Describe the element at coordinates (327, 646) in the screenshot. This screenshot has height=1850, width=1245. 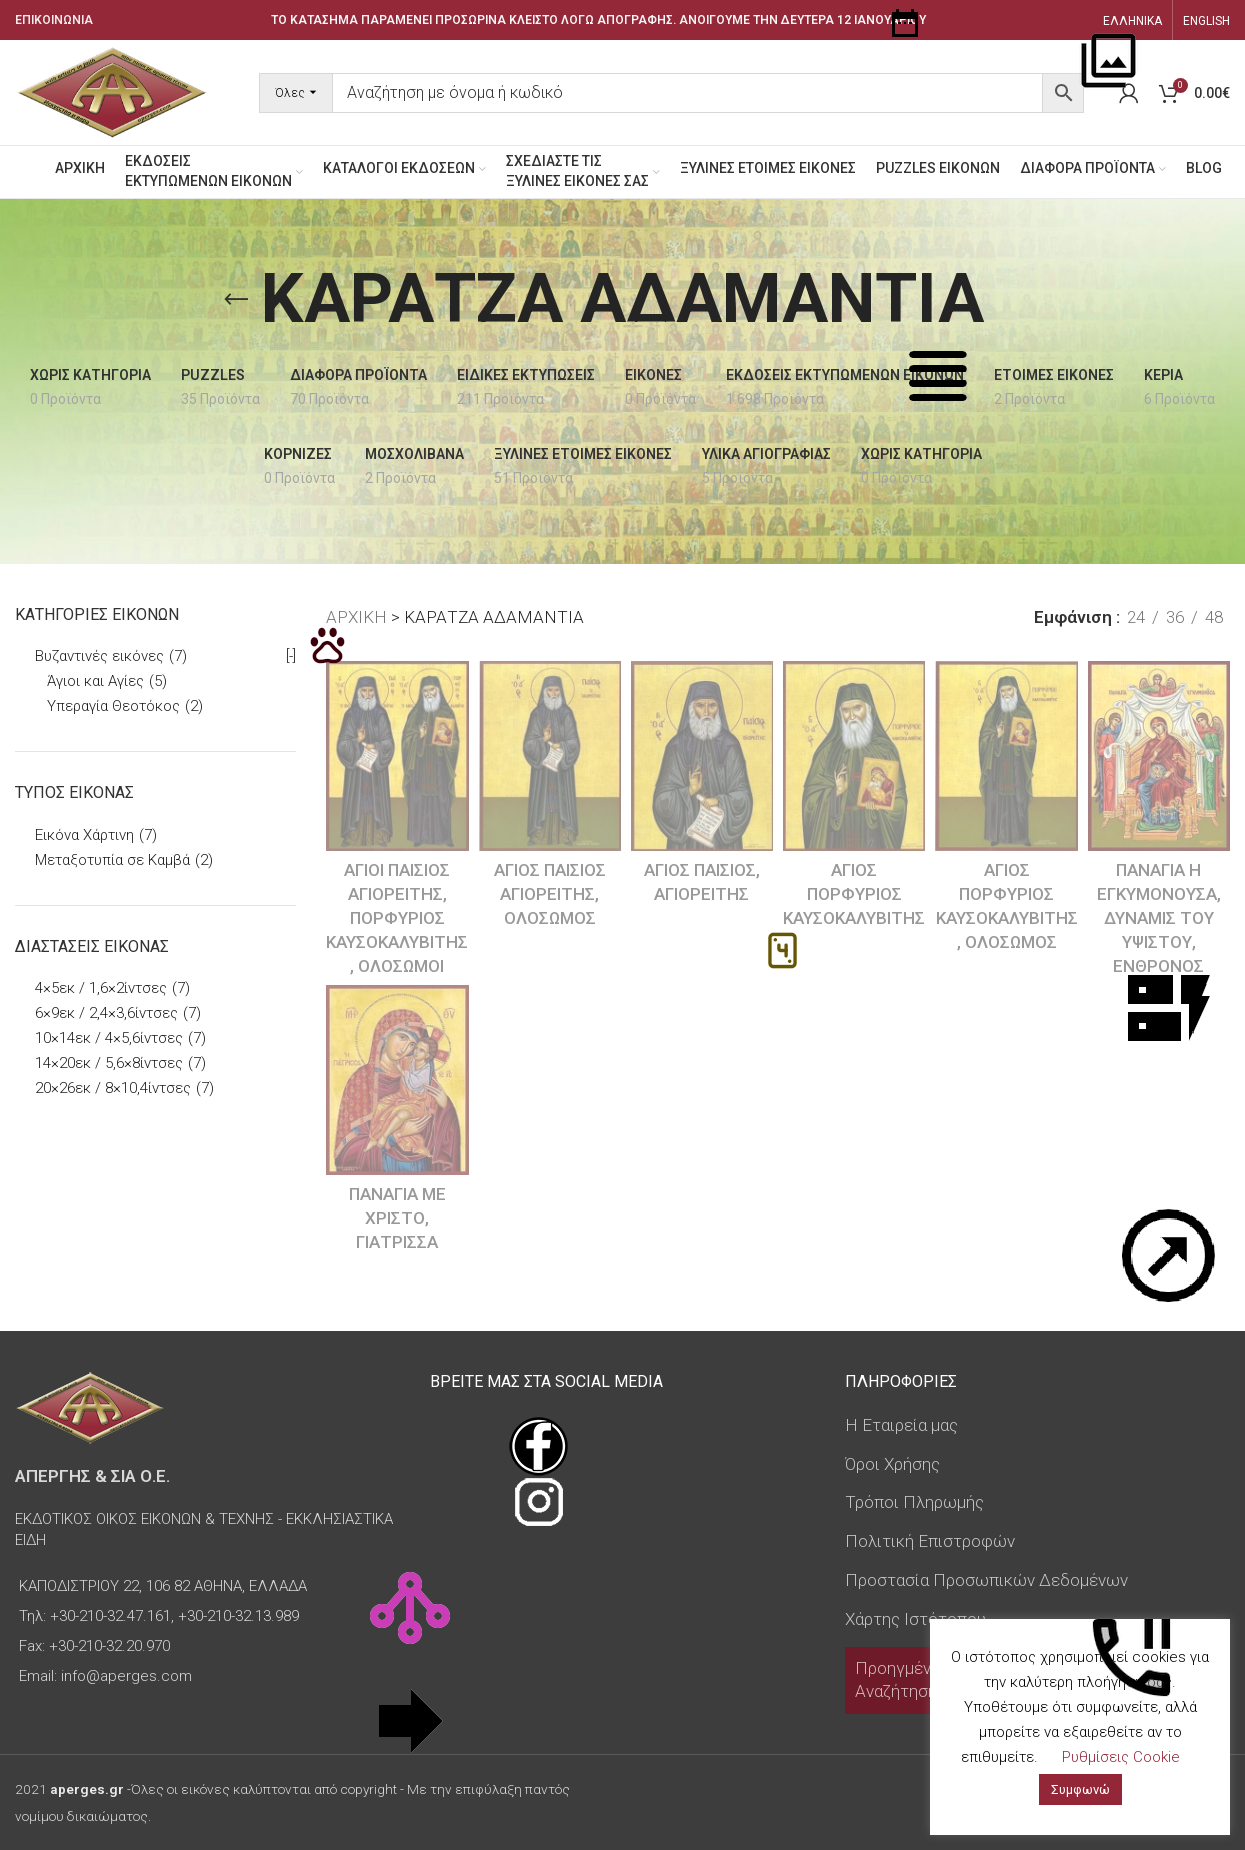
I see `open baidu search engine` at that location.